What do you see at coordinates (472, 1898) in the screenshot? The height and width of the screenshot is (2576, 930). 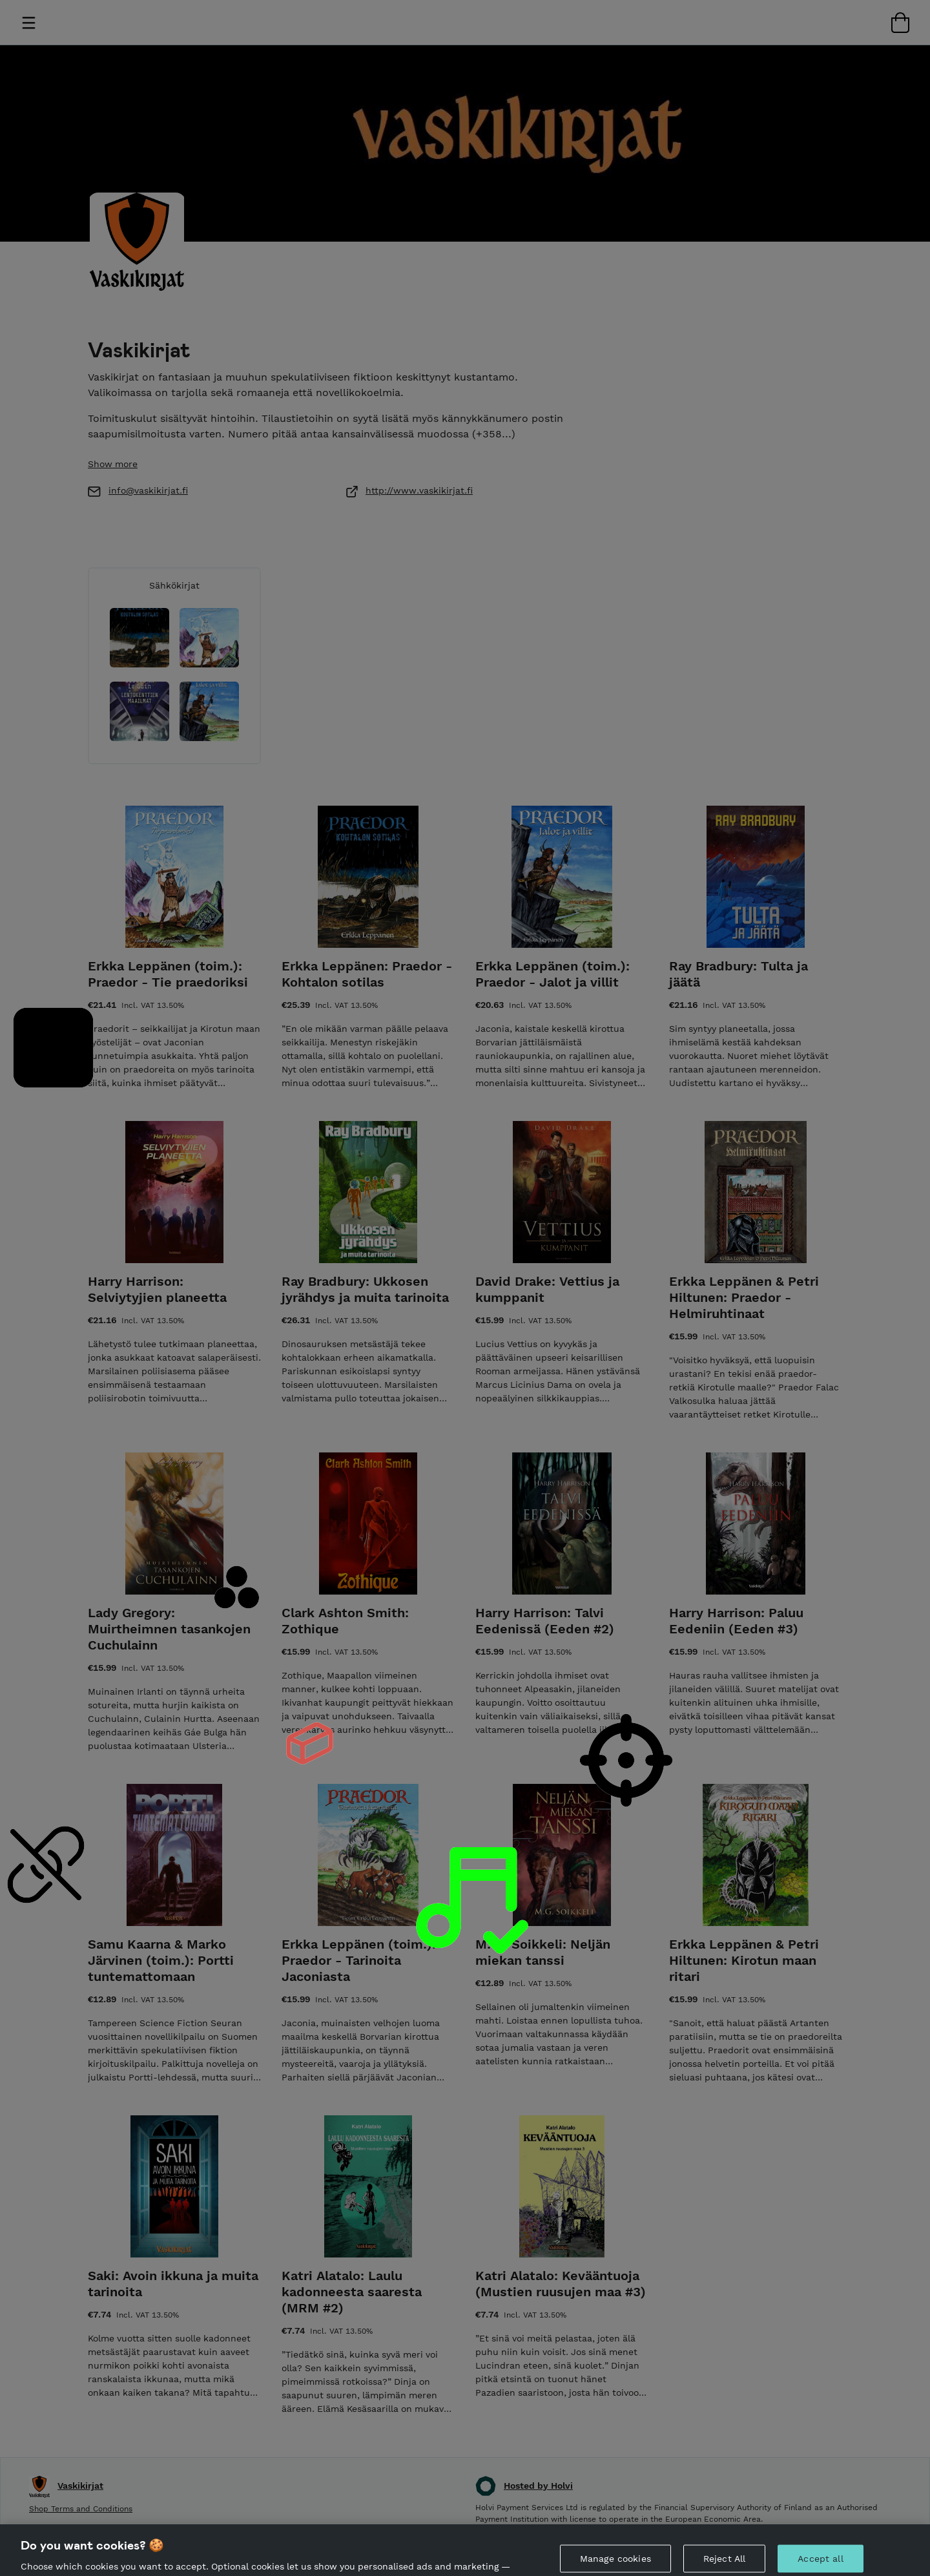 I see `song or track successfully added to library` at bounding box center [472, 1898].